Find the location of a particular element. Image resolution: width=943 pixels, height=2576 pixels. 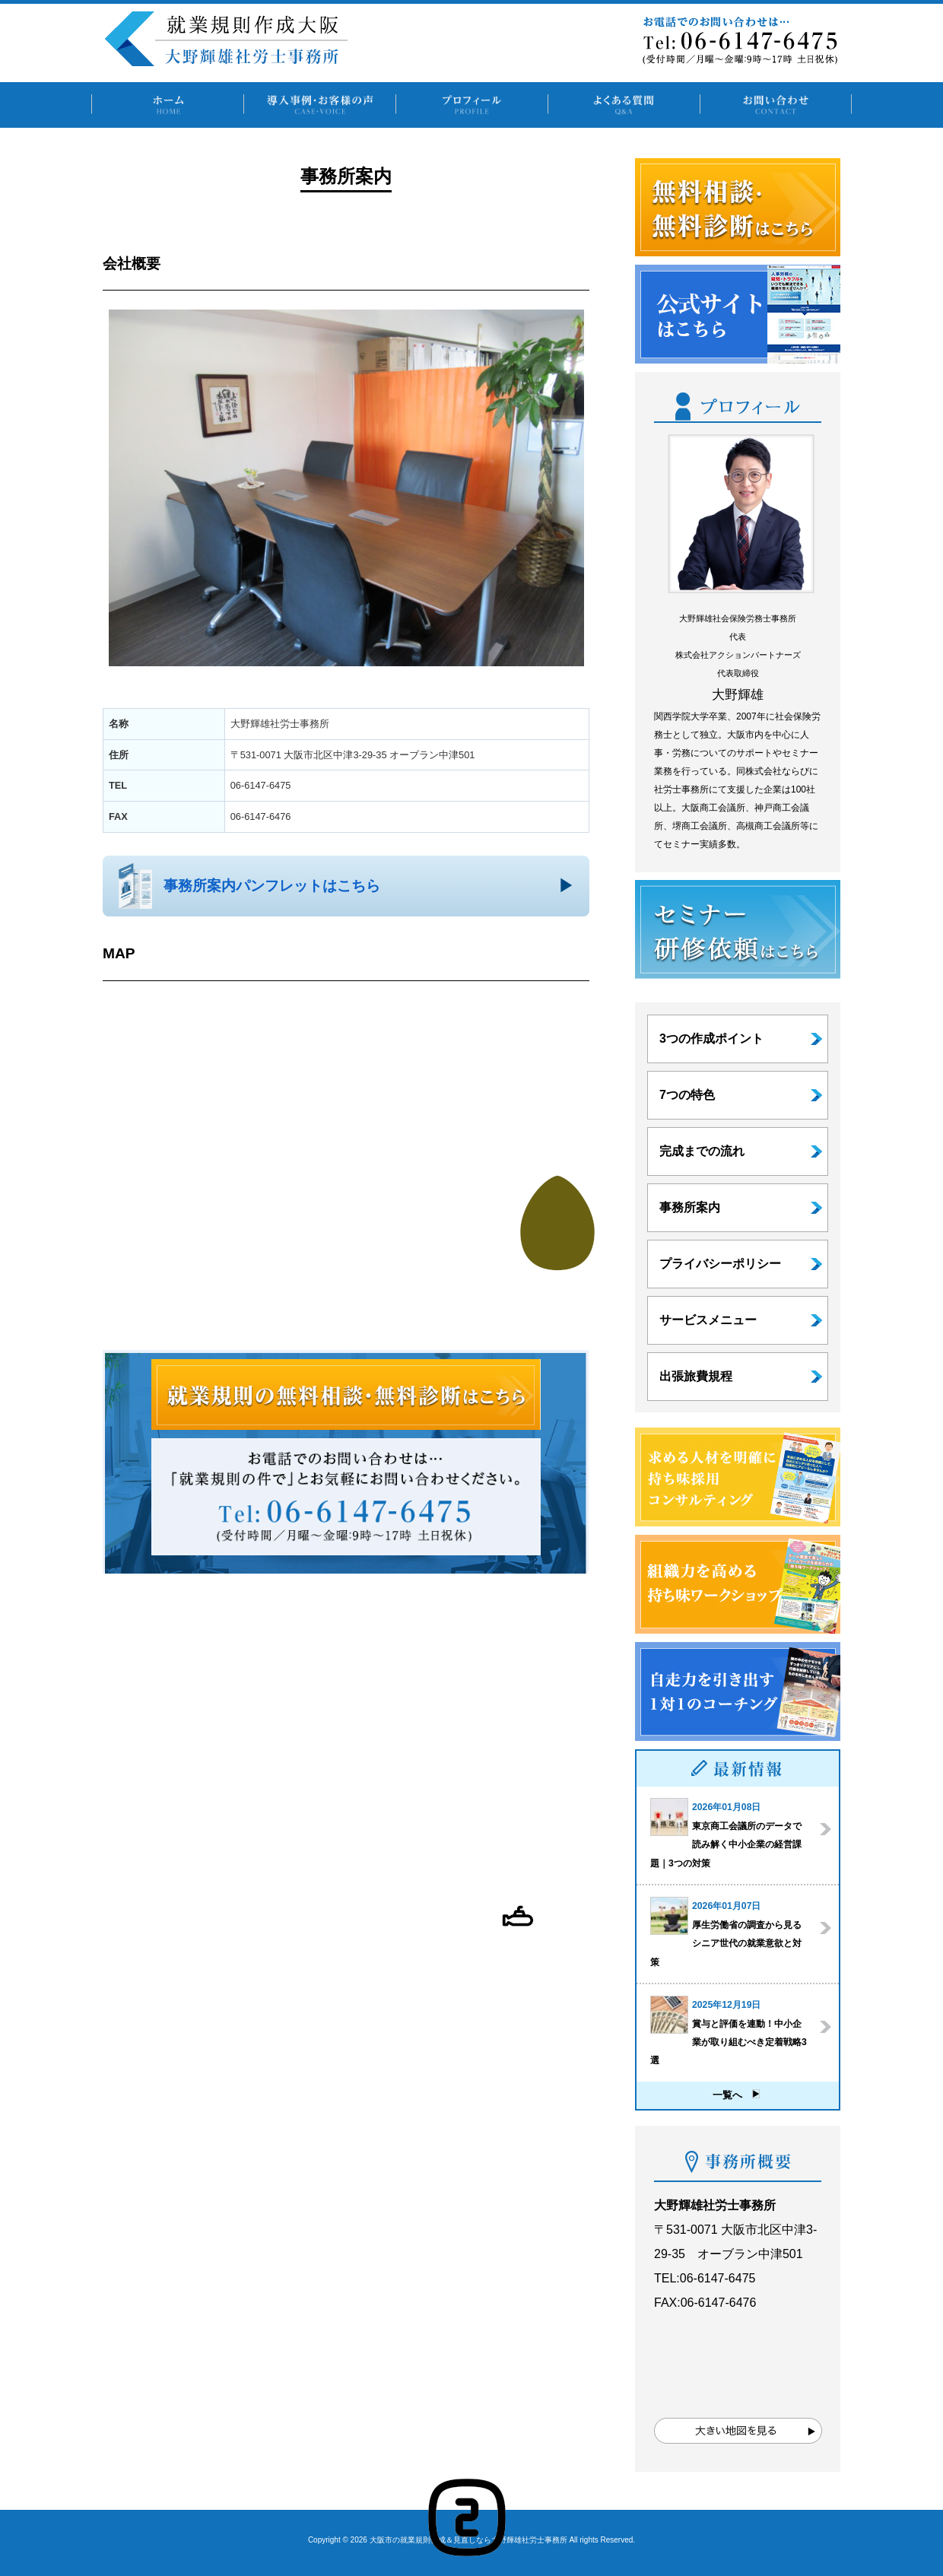

navigate to underwater or submarine-related content is located at coordinates (517, 1917).